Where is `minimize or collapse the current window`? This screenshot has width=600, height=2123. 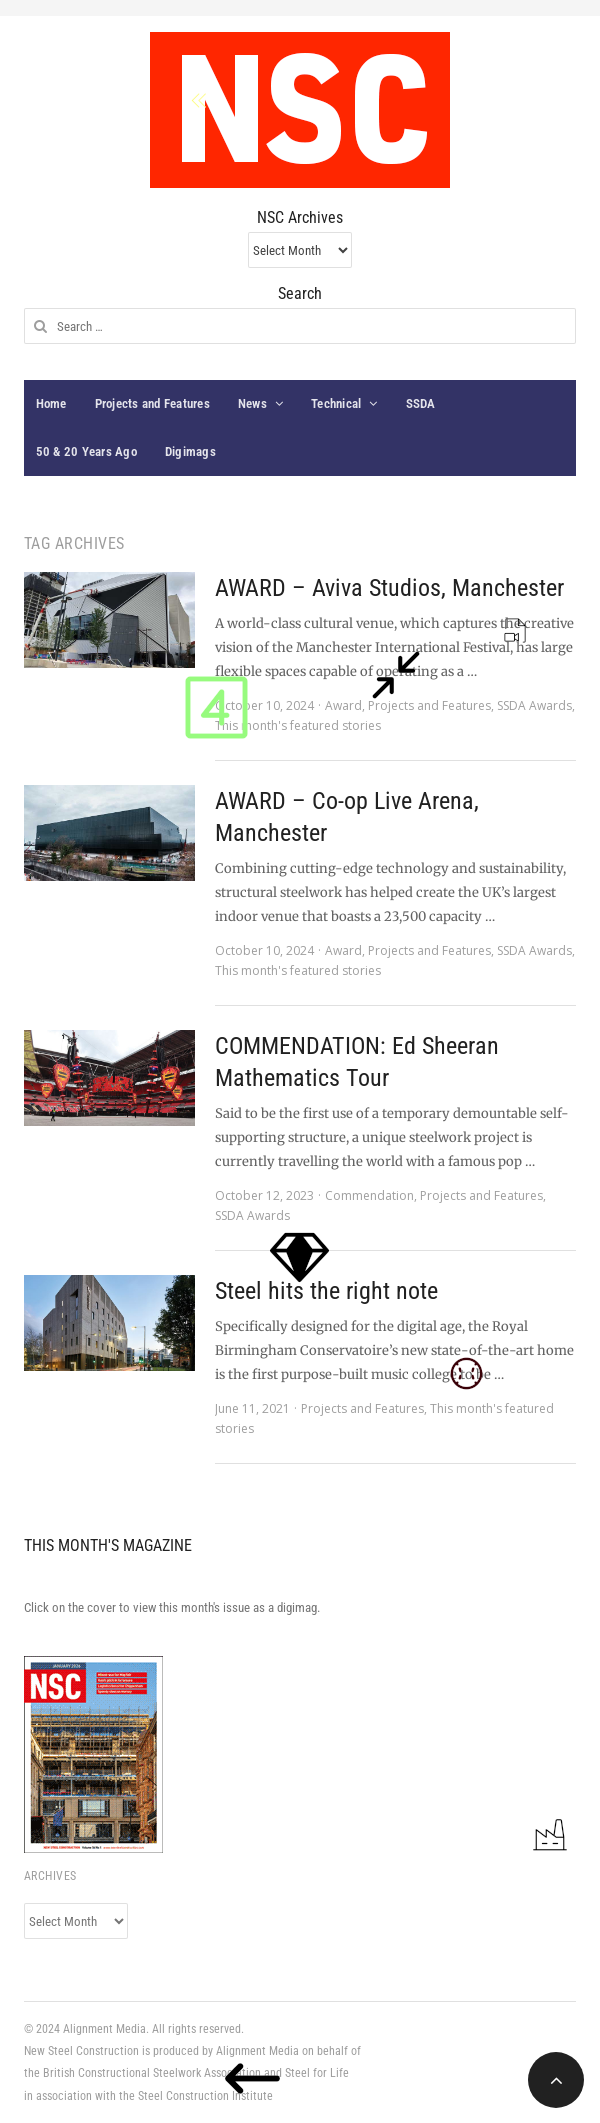 minimize or collapse the current window is located at coordinates (396, 675).